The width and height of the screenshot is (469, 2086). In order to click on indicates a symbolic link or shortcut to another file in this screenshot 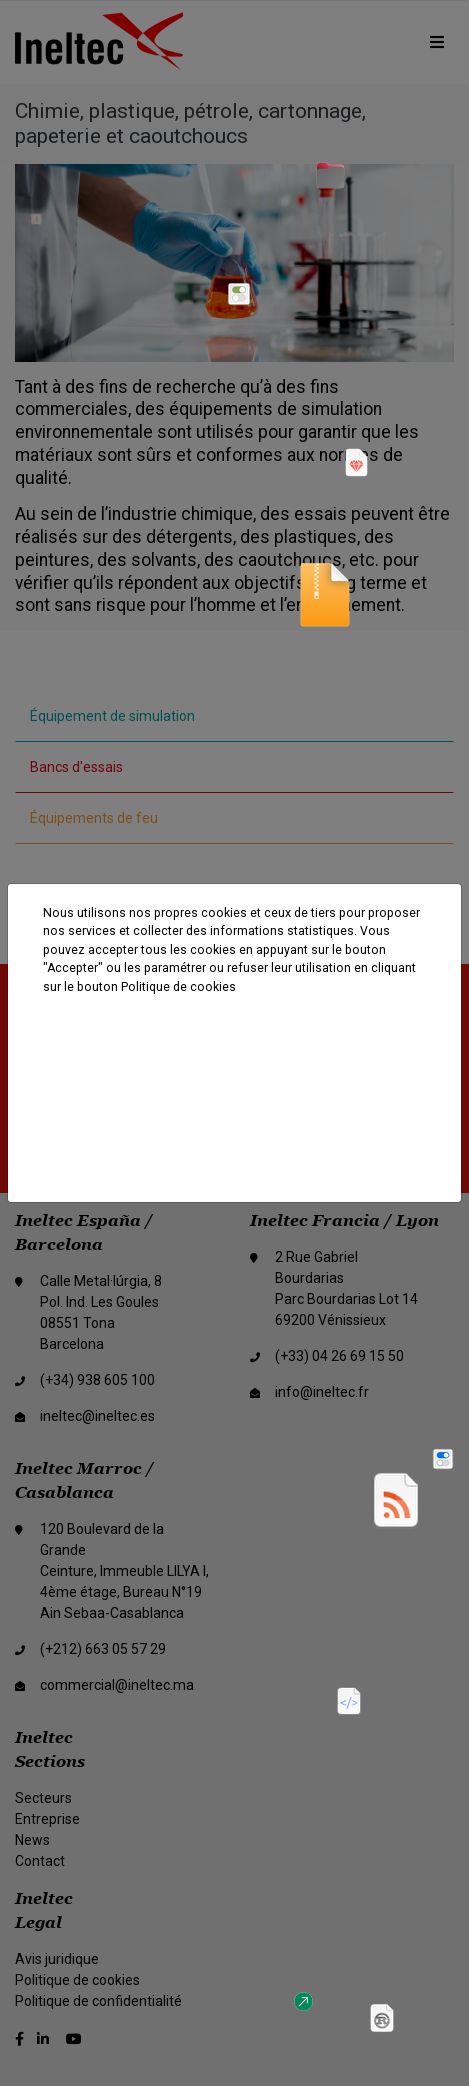, I will do `click(303, 2001)`.